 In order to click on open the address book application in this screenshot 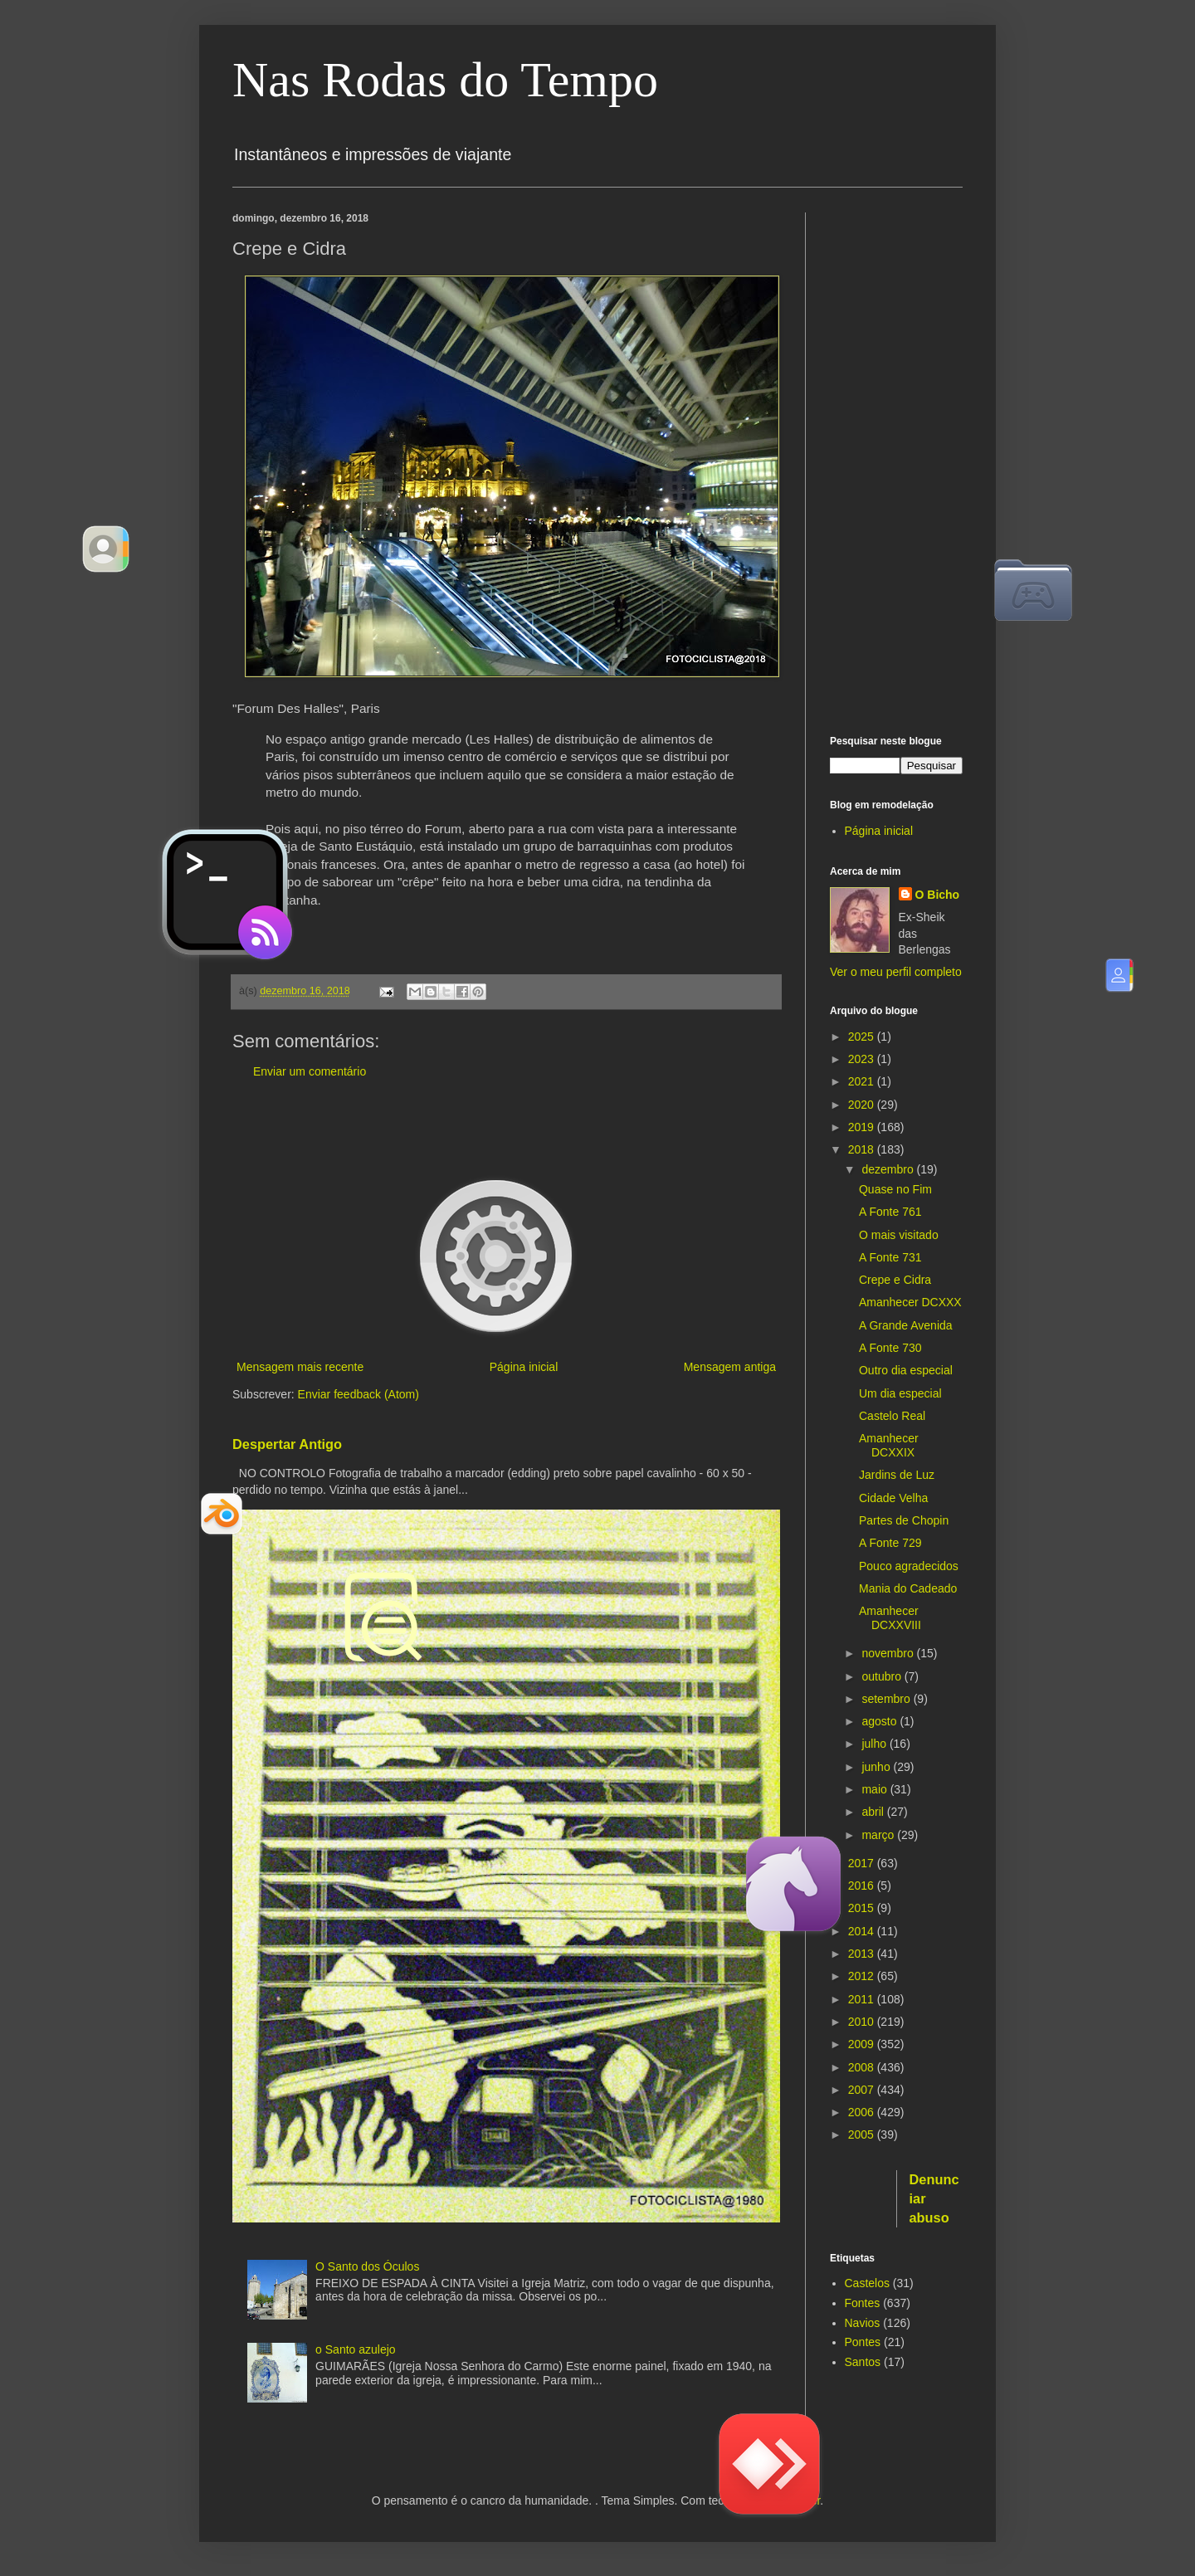, I will do `click(1119, 975)`.